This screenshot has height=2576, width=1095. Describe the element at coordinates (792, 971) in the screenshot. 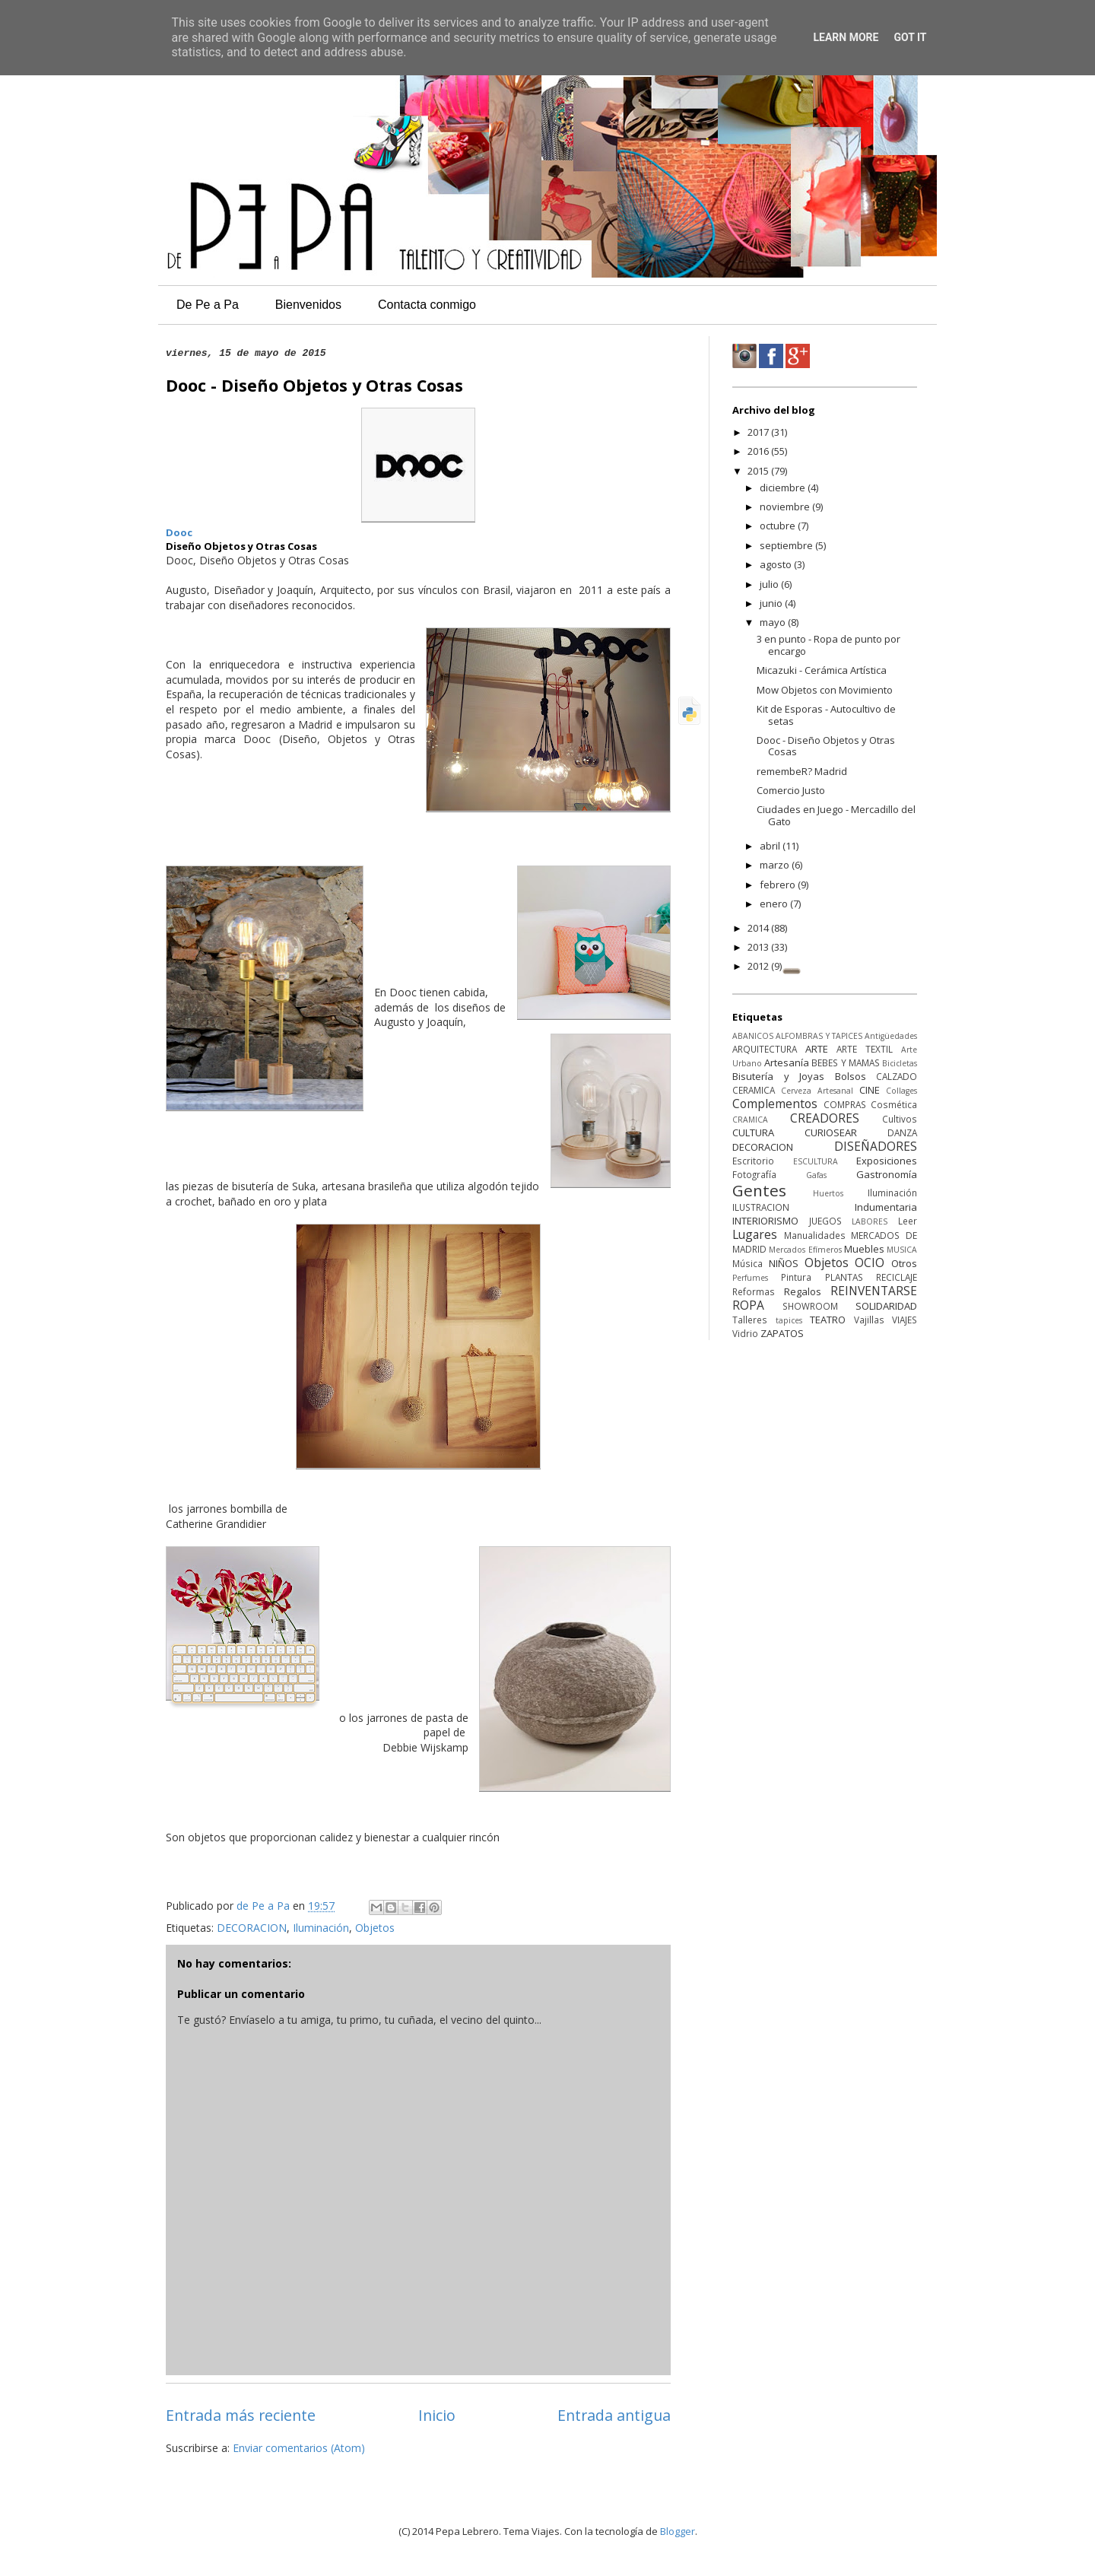

I see `beats pill speaker in champagne color` at that location.